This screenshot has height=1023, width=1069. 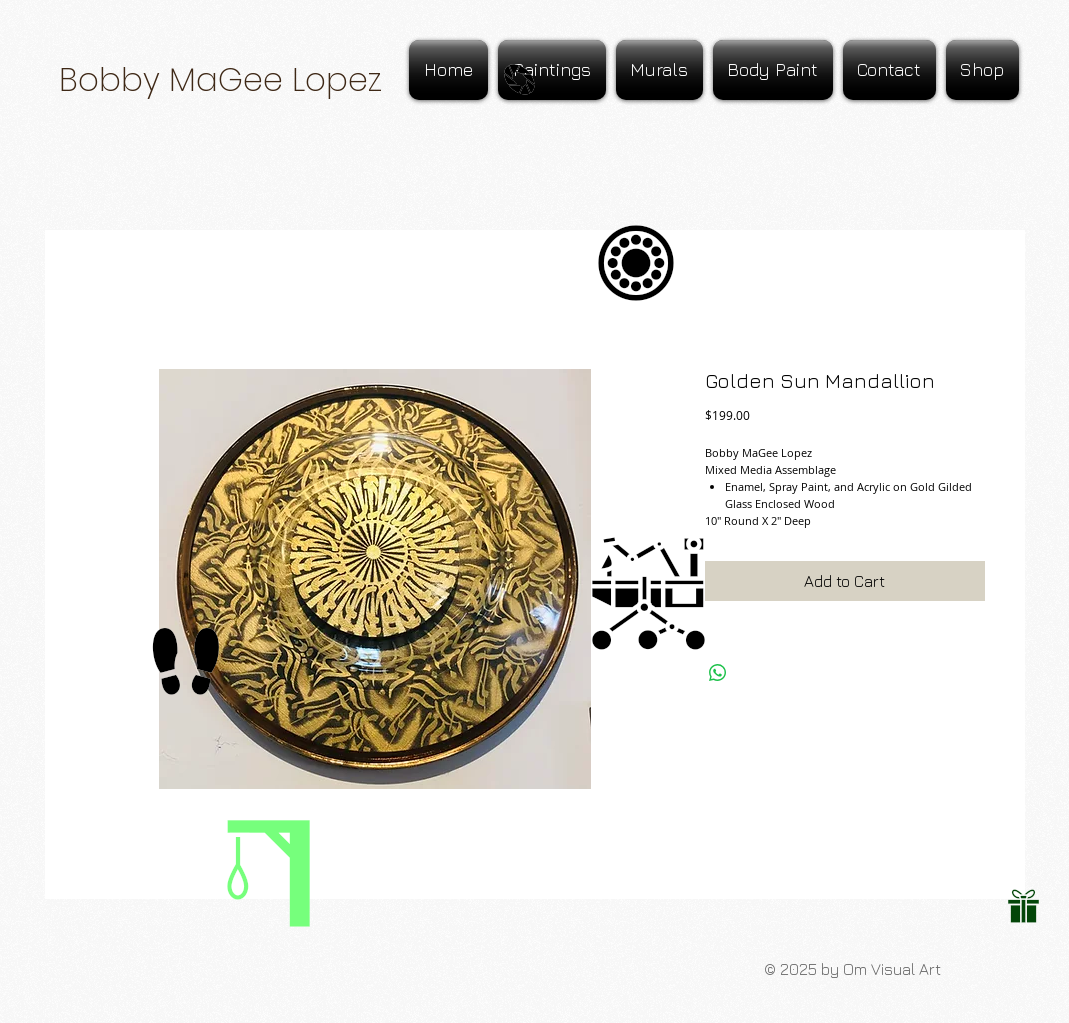 What do you see at coordinates (267, 873) in the screenshot?
I see `hangman game or word guessing puzzle` at bounding box center [267, 873].